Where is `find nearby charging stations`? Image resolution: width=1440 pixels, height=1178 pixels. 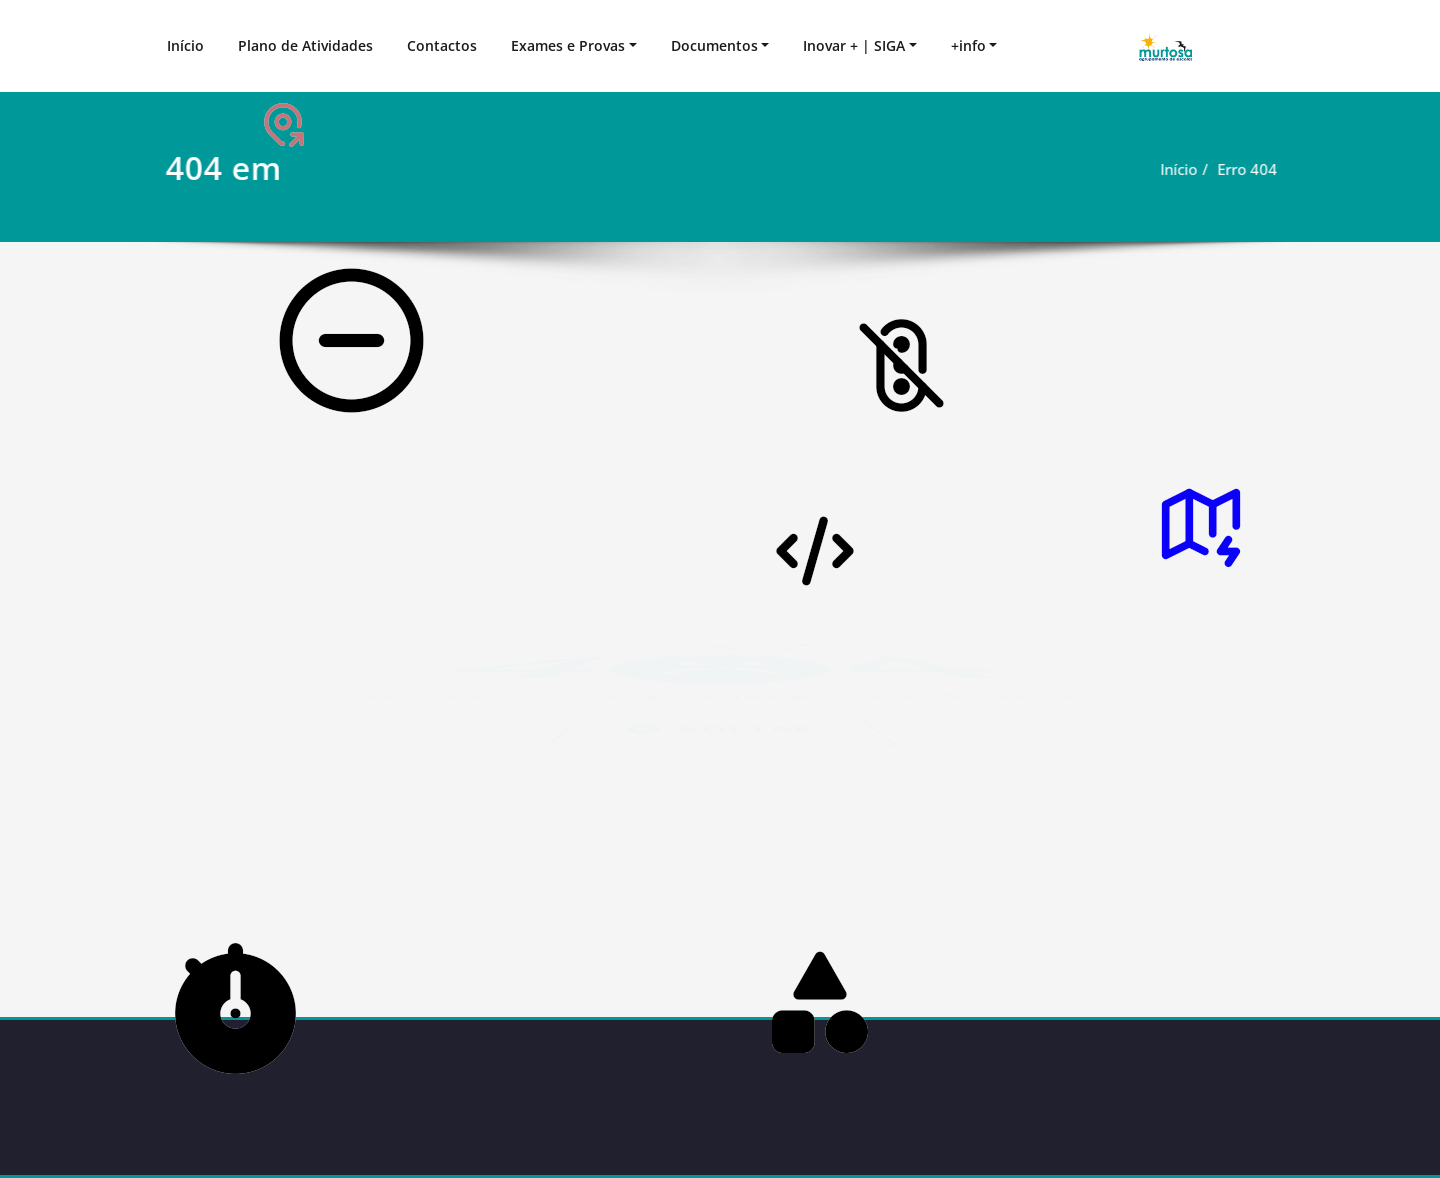
find nearby charging stations is located at coordinates (1201, 524).